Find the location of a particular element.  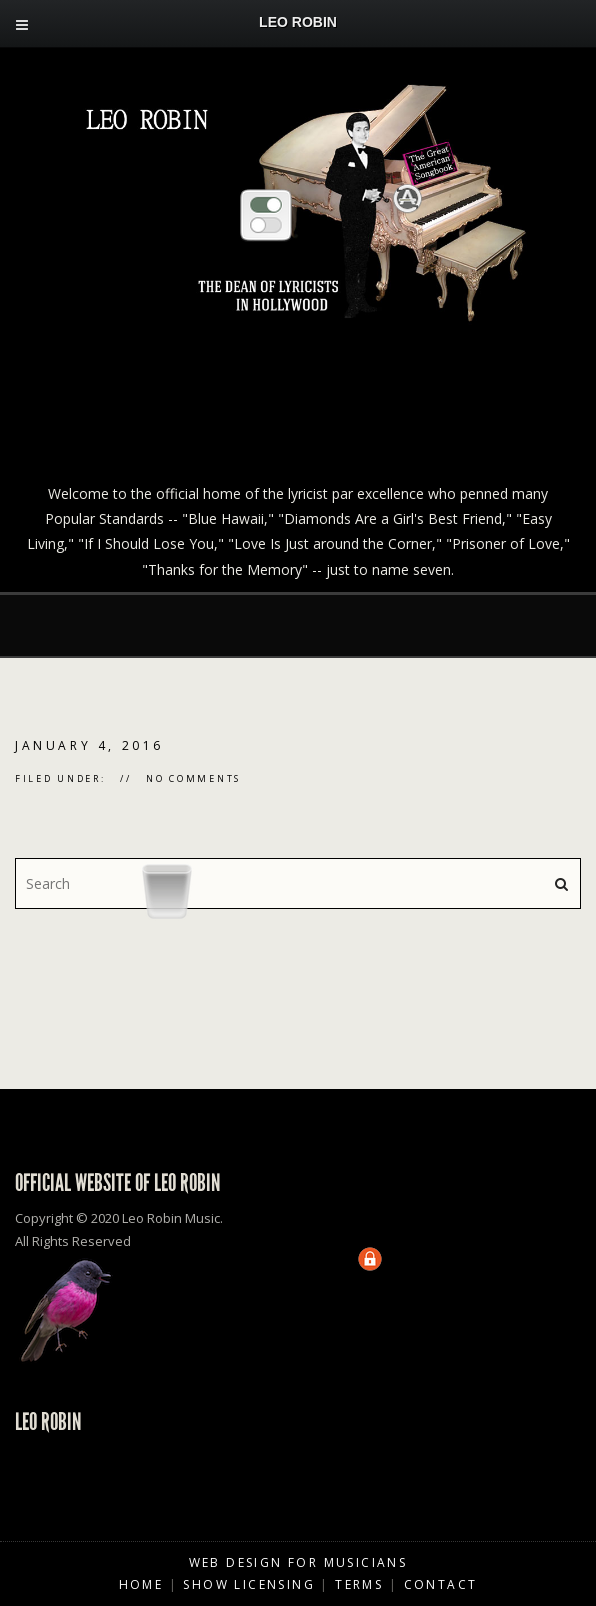

empty trash bin ready to receive deleted files is located at coordinates (167, 891).